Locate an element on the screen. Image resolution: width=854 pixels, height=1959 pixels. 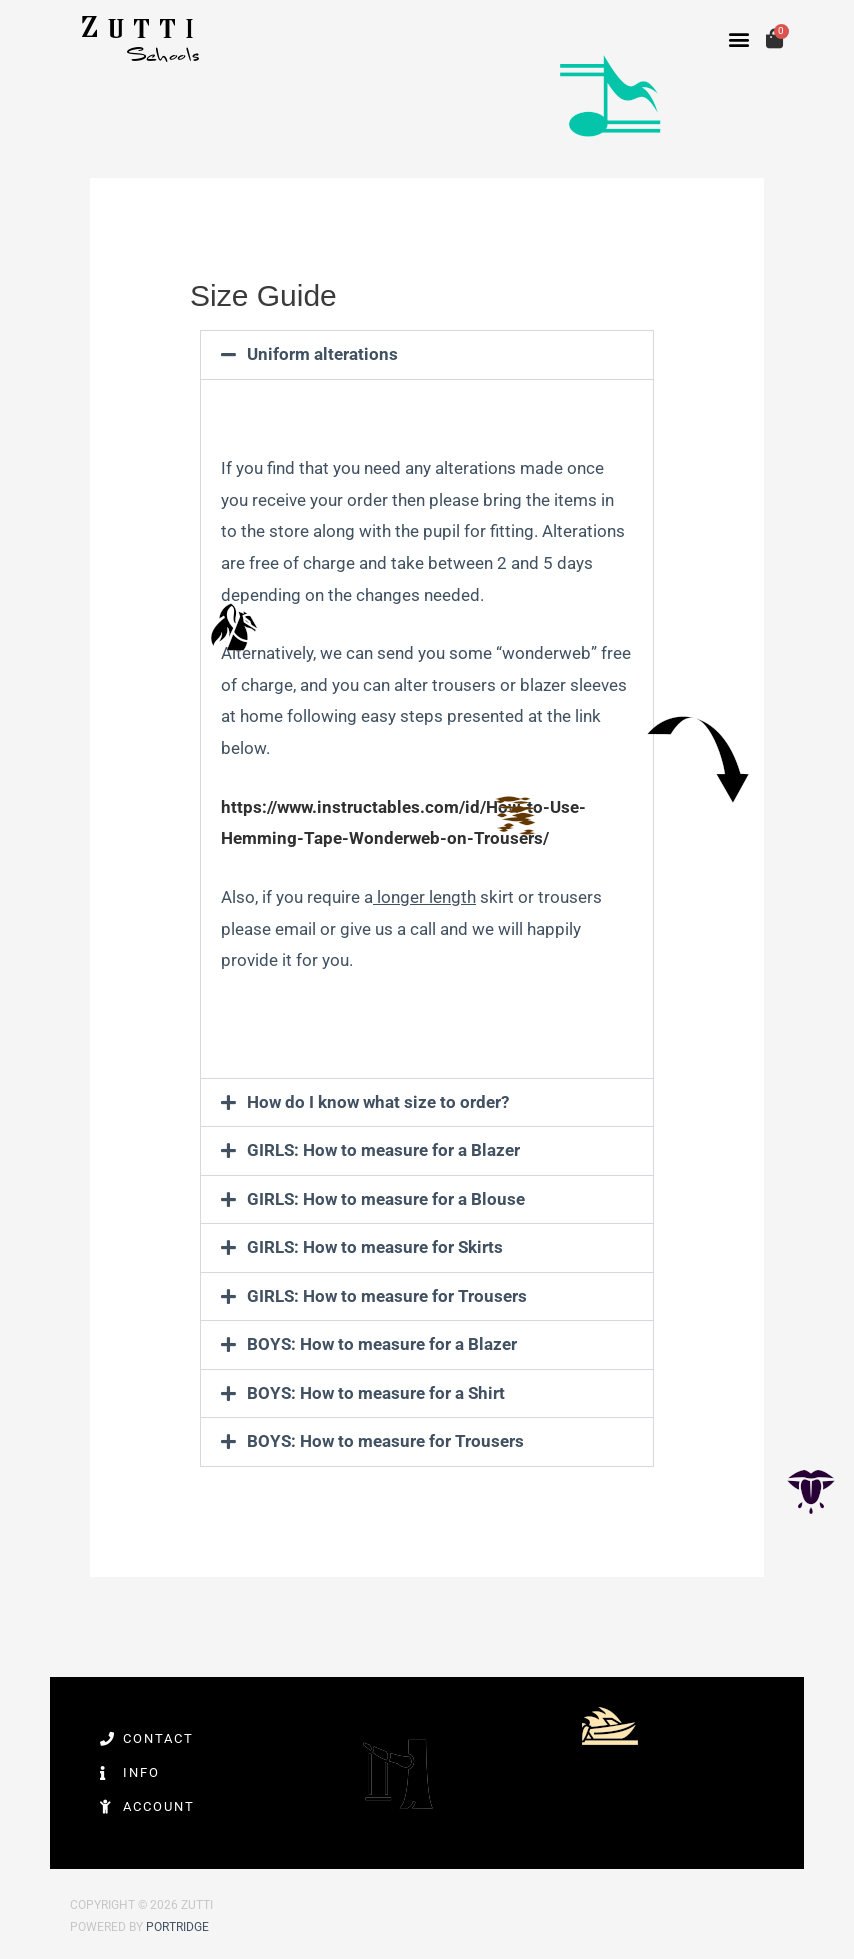
select speedboat or watercraft vehicle is located at coordinates (610, 1717).